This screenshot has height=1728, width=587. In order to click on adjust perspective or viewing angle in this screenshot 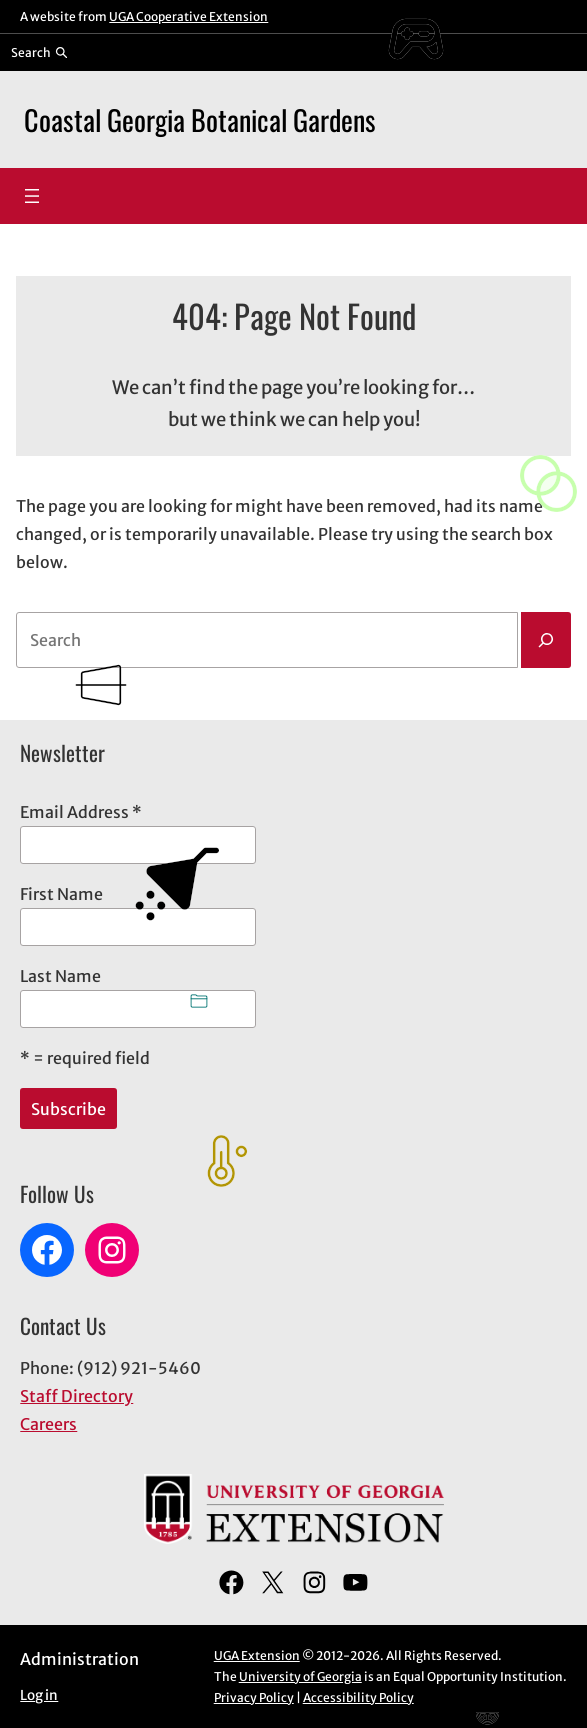, I will do `click(101, 685)`.